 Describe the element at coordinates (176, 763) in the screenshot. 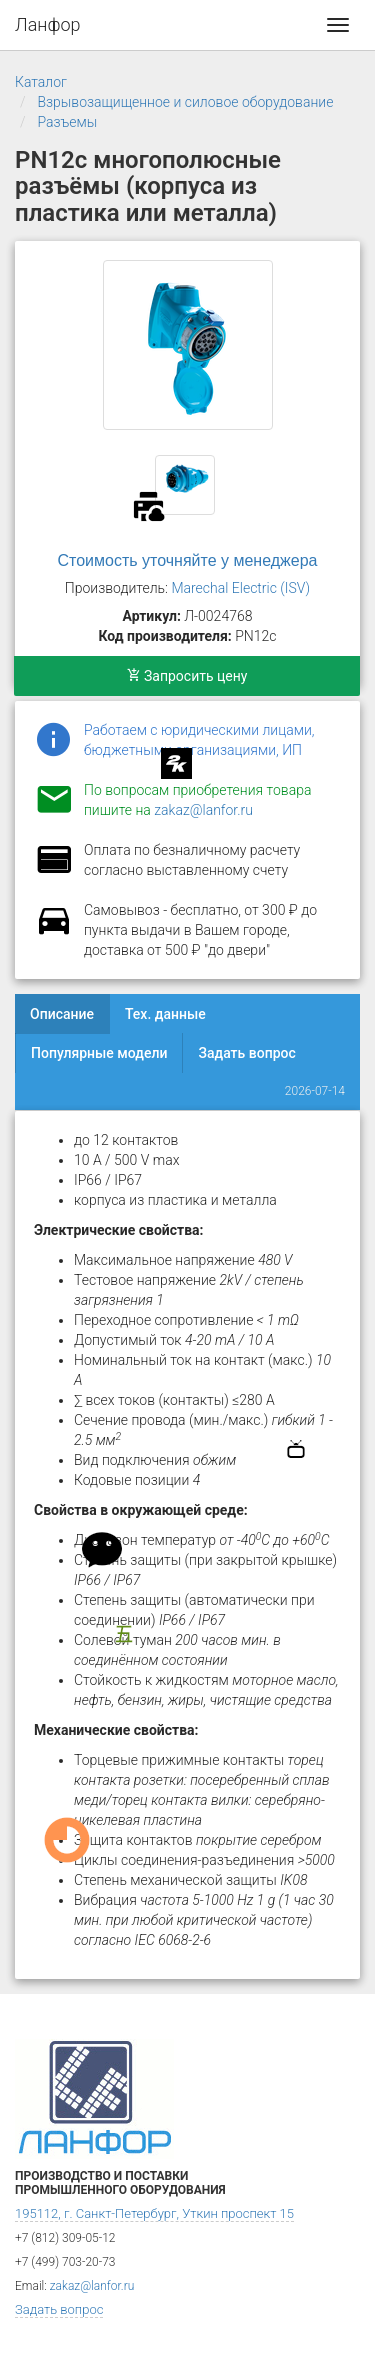

I see `2K Games company logo` at that location.